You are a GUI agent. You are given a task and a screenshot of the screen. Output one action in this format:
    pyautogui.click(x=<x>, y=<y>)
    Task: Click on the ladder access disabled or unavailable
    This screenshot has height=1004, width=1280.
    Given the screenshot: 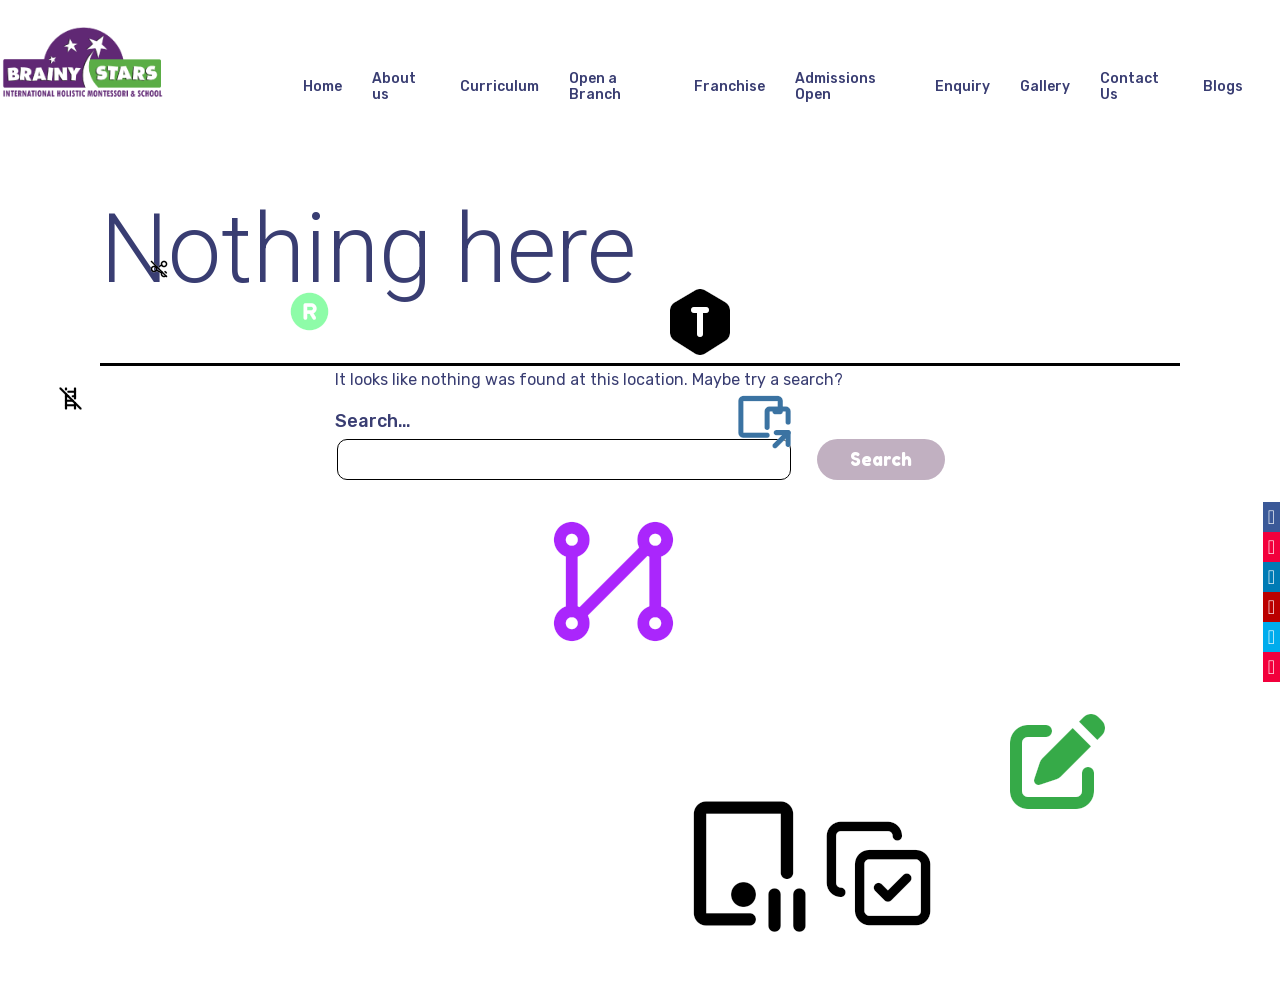 What is the action you would take?
    pyautogui.click(x=70, y=398)
    